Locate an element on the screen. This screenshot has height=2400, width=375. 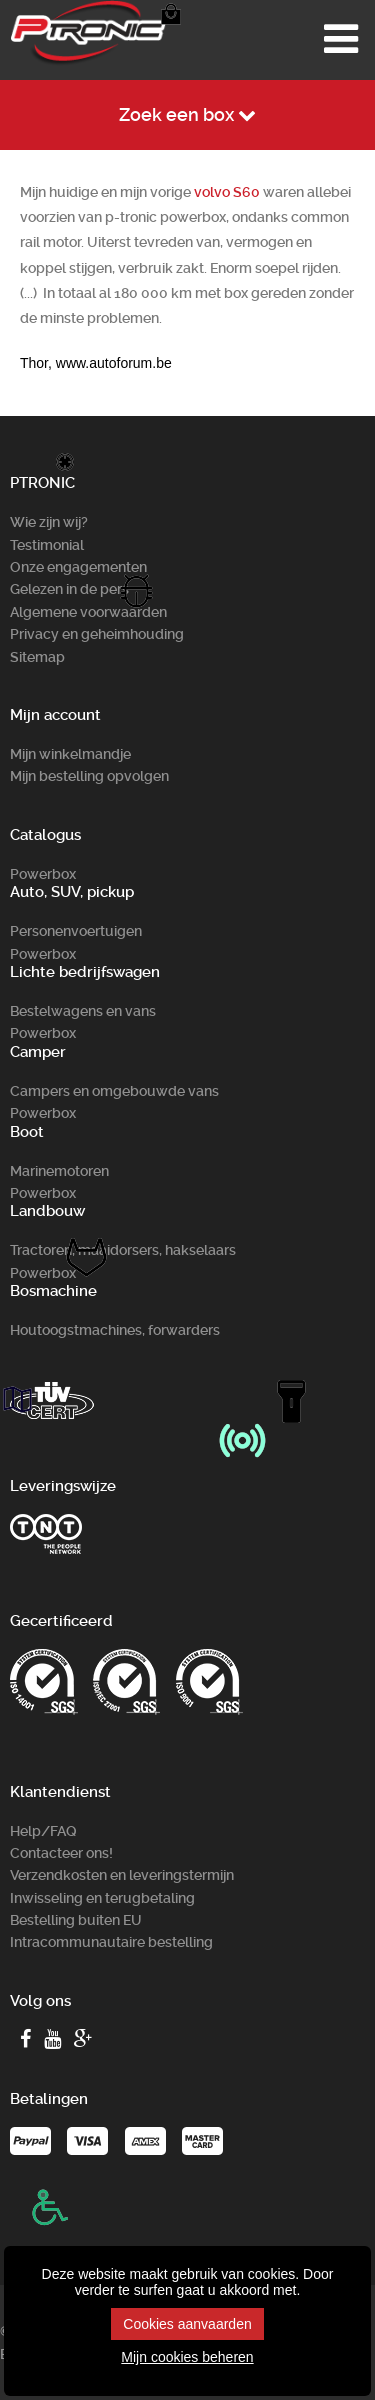
start a live broadcast or stream is located at coordinates (242, 1440).